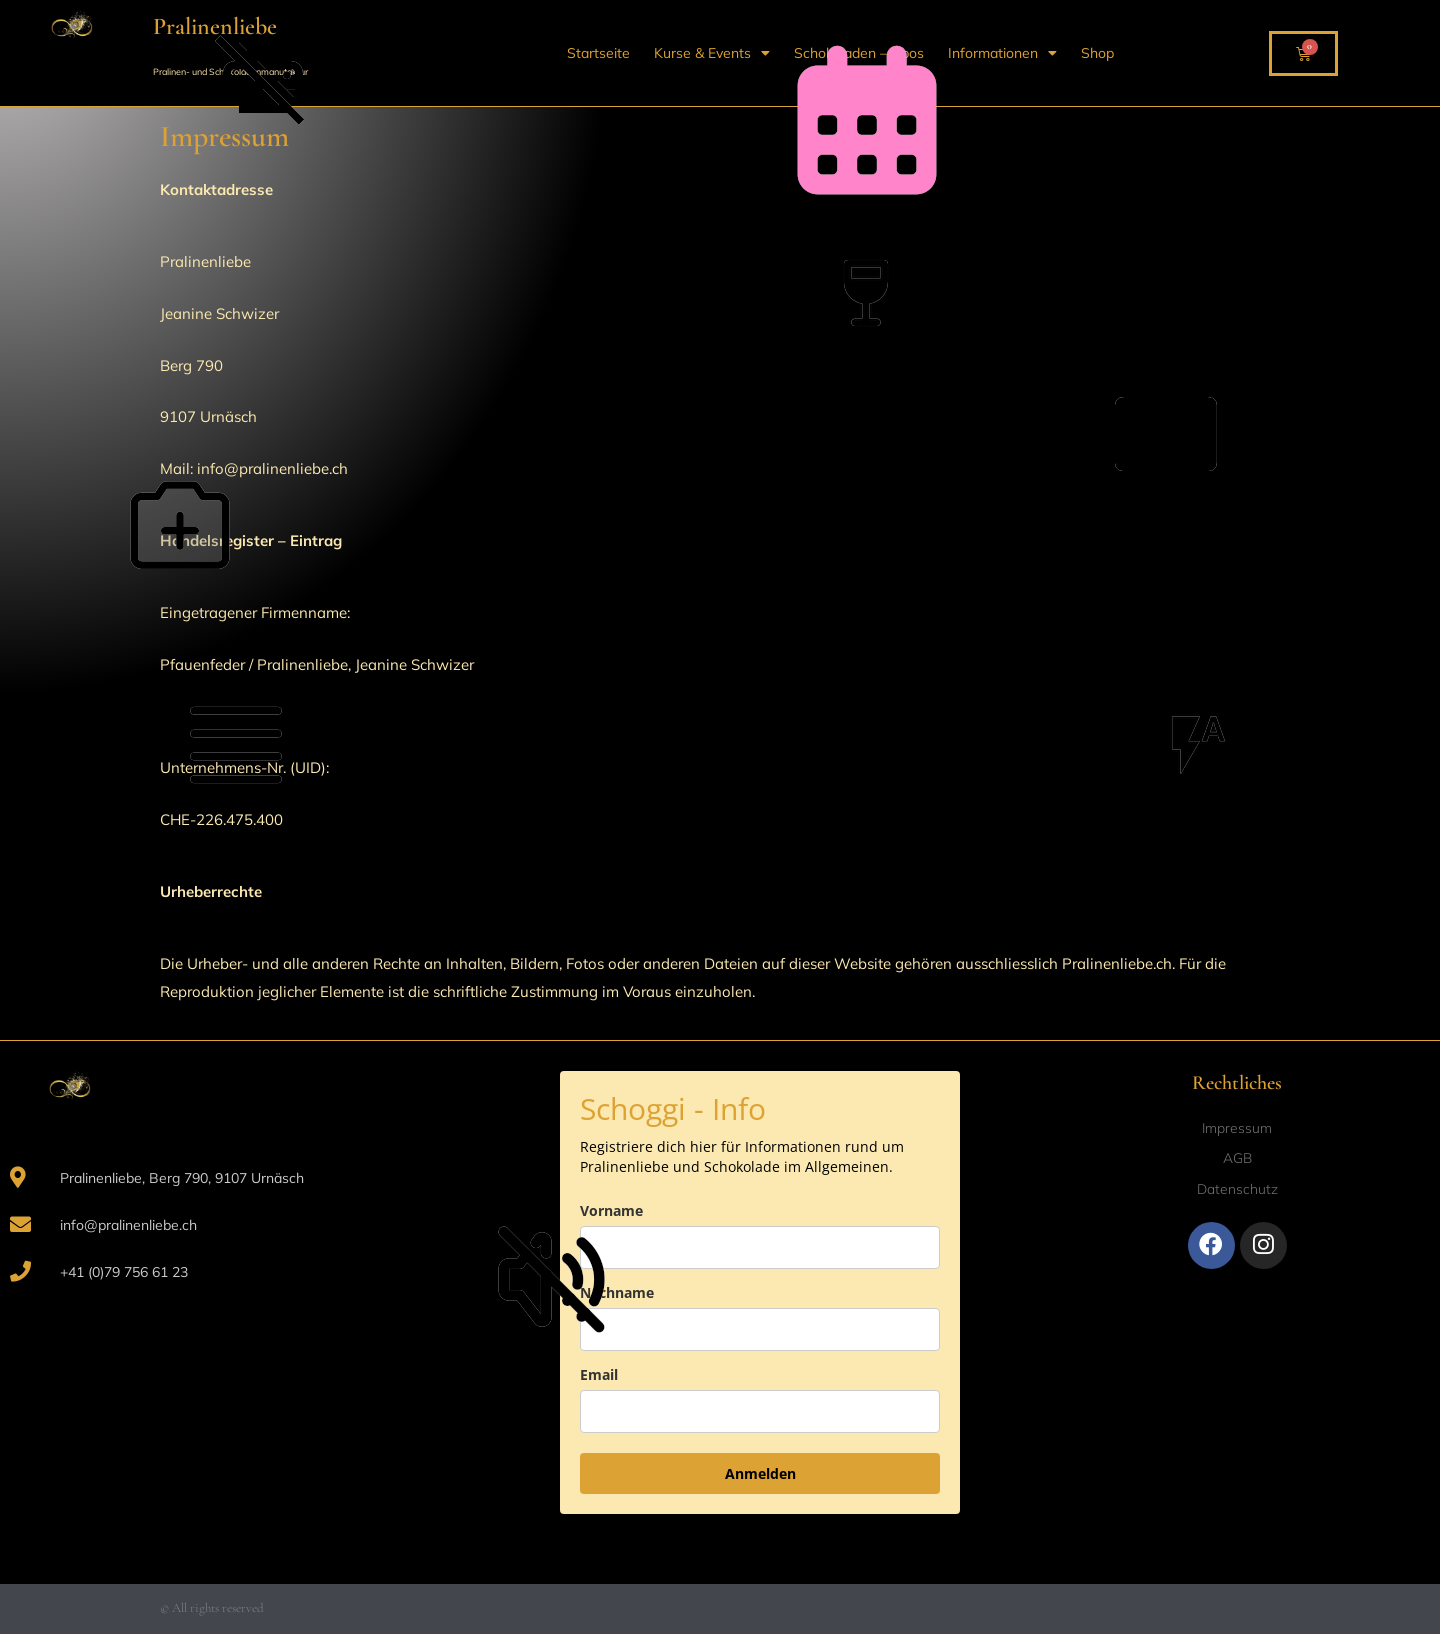 This screenshot has width=1440, height=1634. Describe the element at coordinates (867, 125) in the screenshot. I see `view calendar with scheduled events` at that location.